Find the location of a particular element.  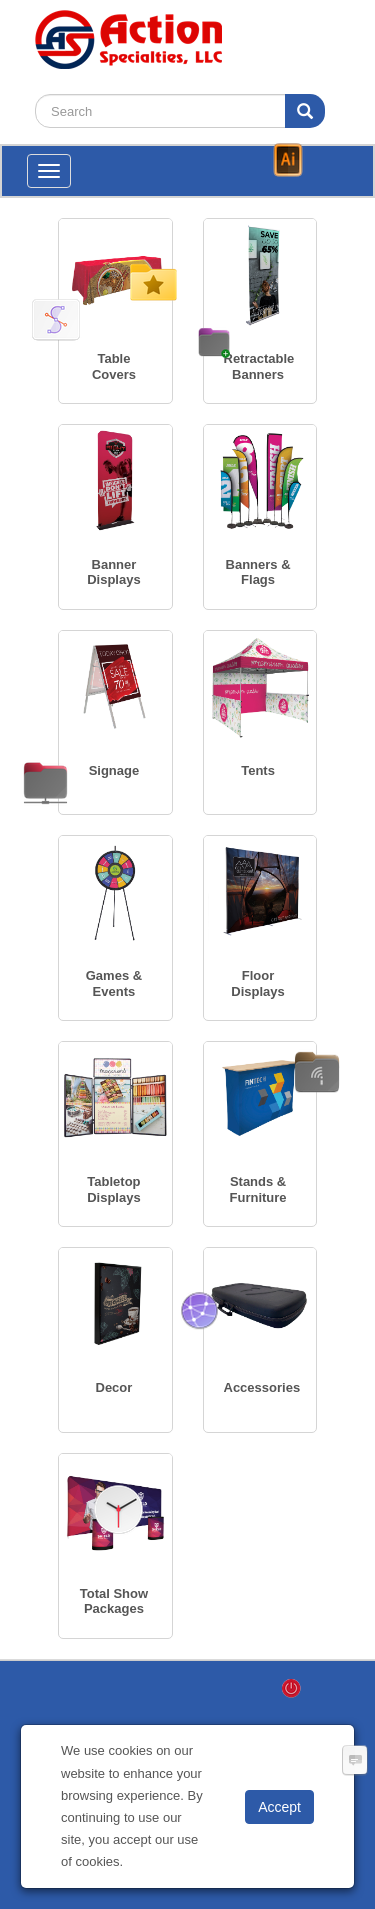

a SAMI subtitle or caption file is located at coordinates (355, 1760).